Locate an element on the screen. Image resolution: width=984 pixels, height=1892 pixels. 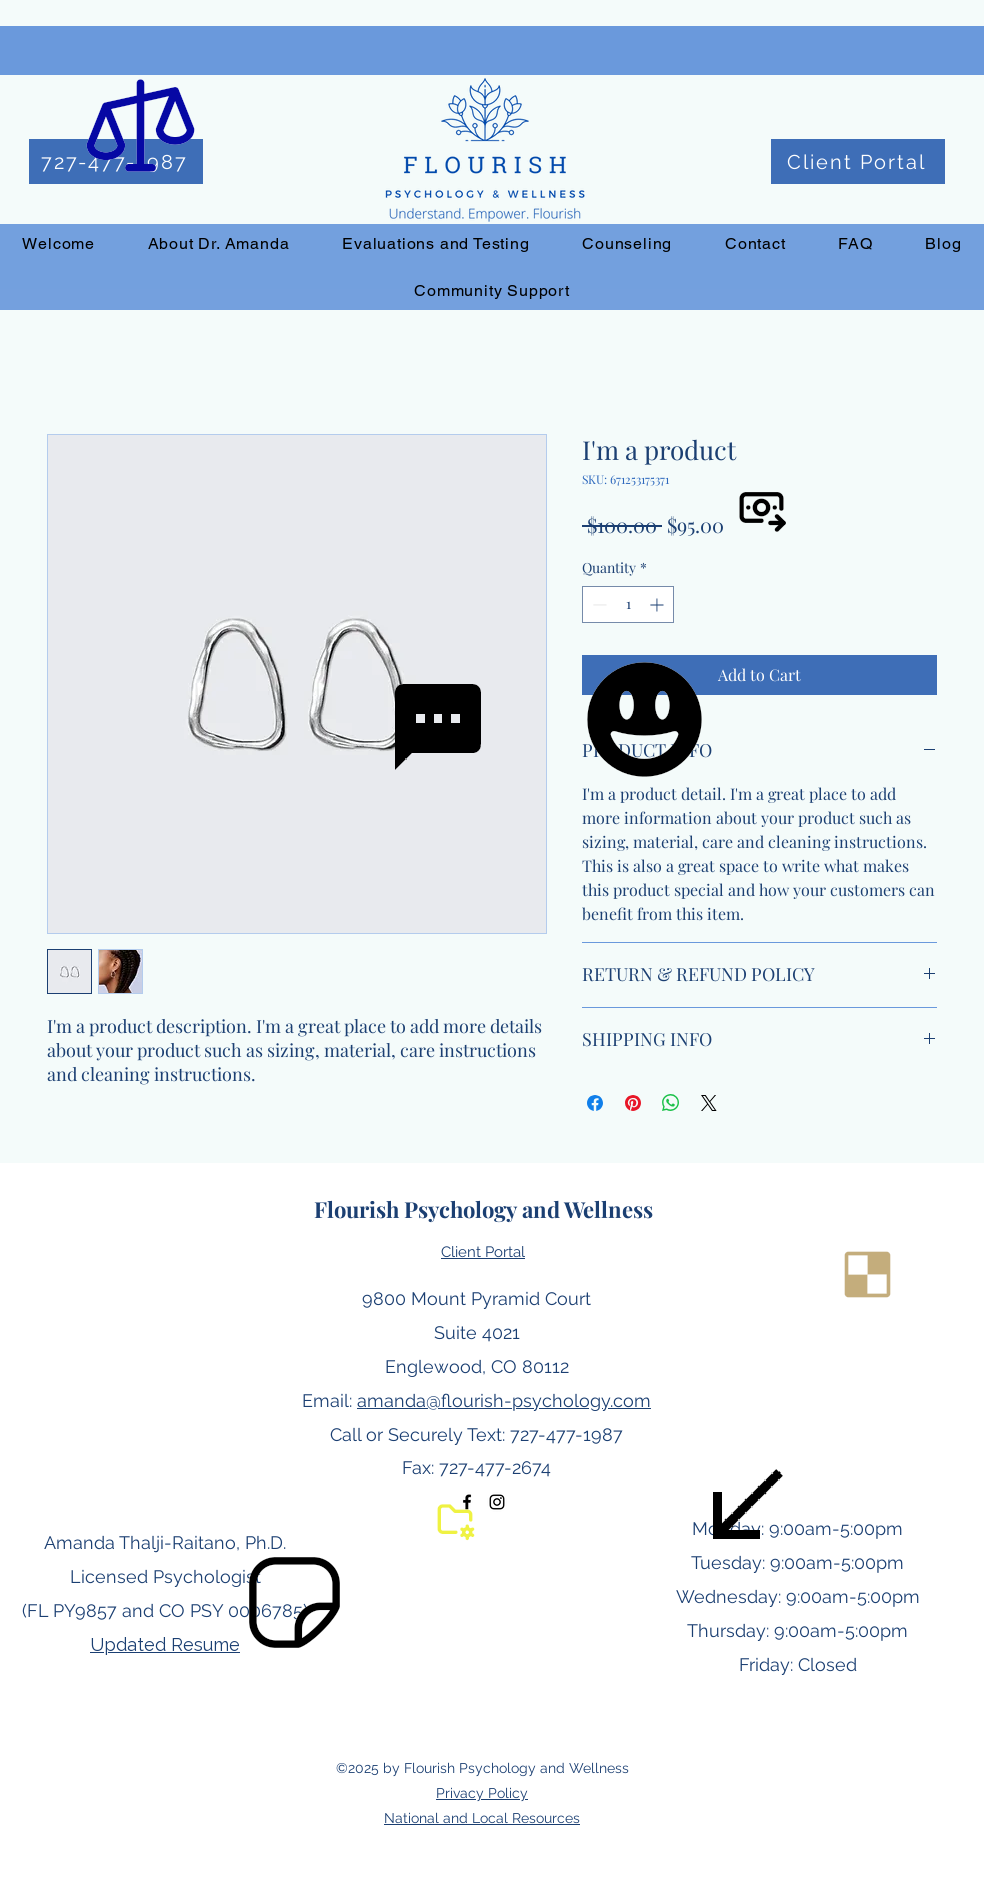
react to a message with a happy emoji is located at coordinates (644, 719).